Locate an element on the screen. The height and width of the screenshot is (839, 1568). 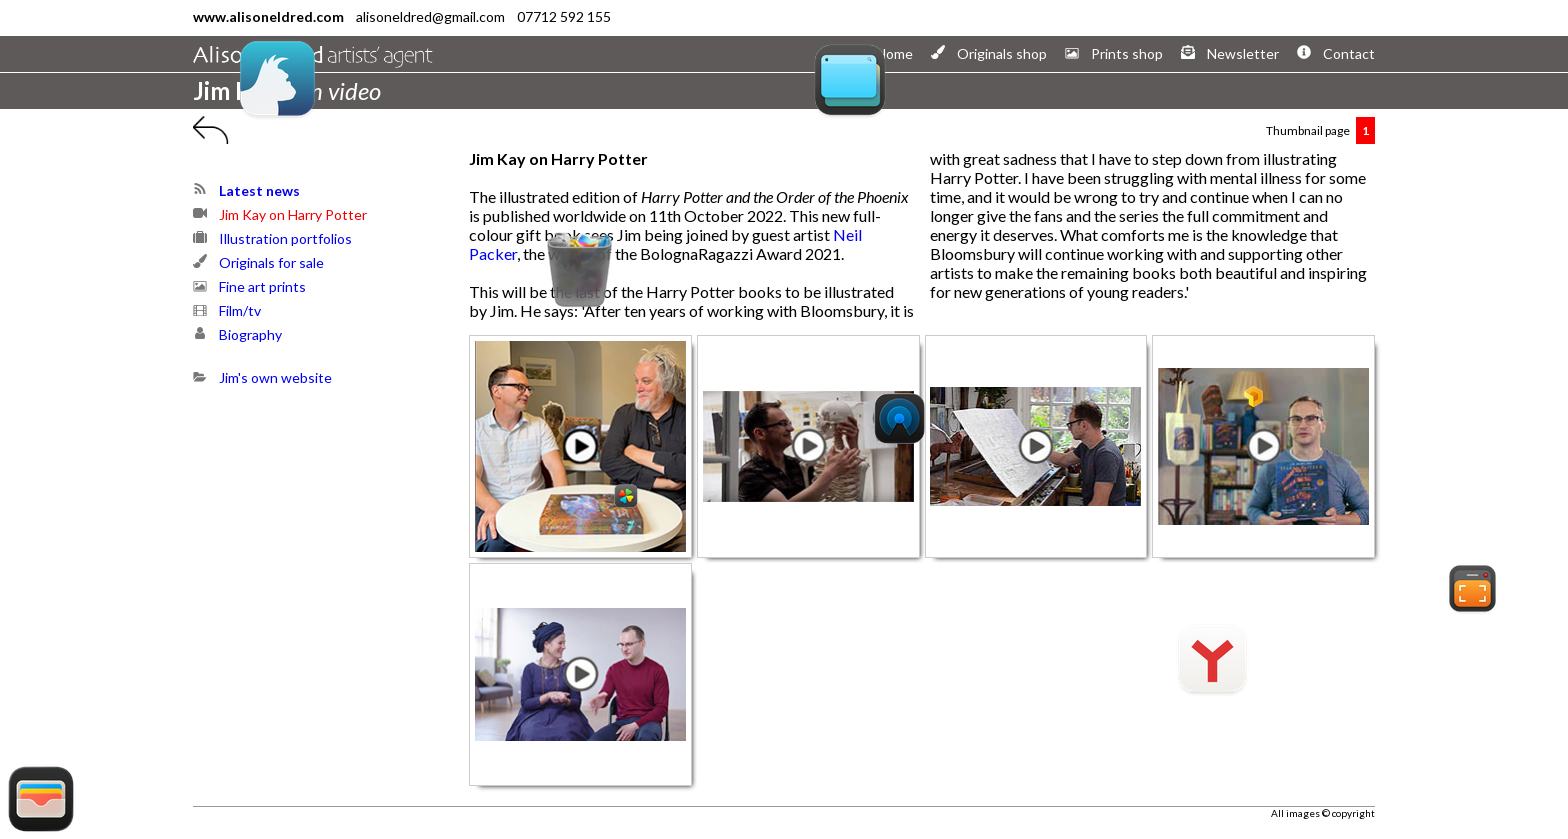
open window management settings is located at coordinates (850, 80).